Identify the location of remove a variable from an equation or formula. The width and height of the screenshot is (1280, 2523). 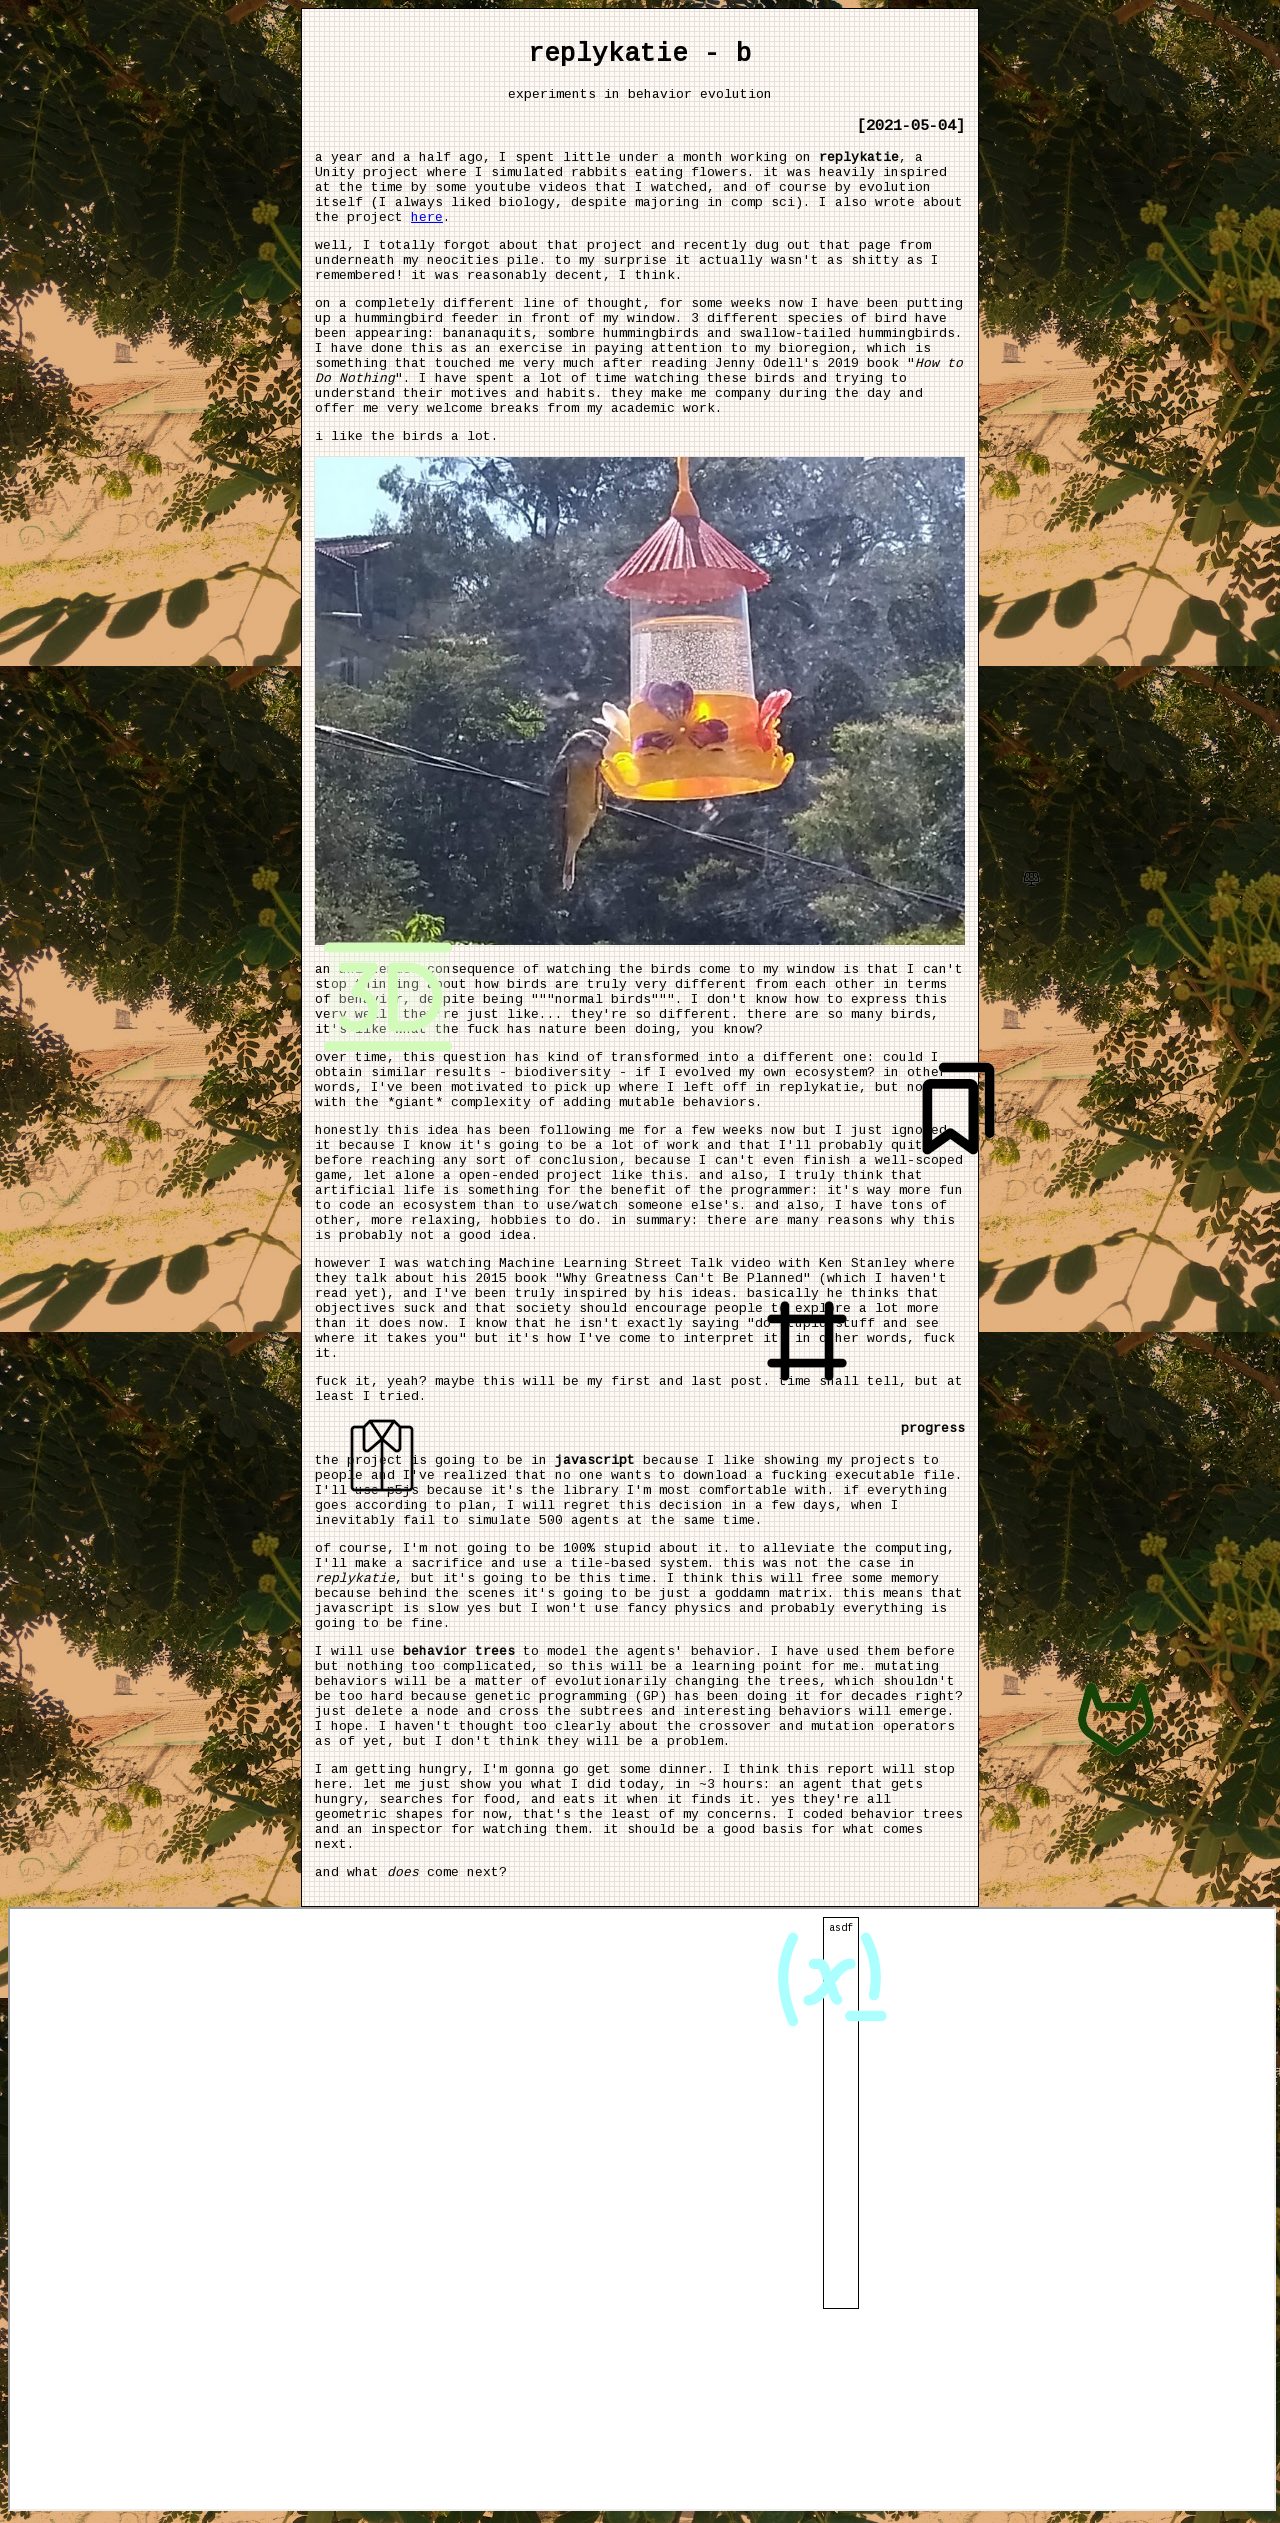
(829, 1979).